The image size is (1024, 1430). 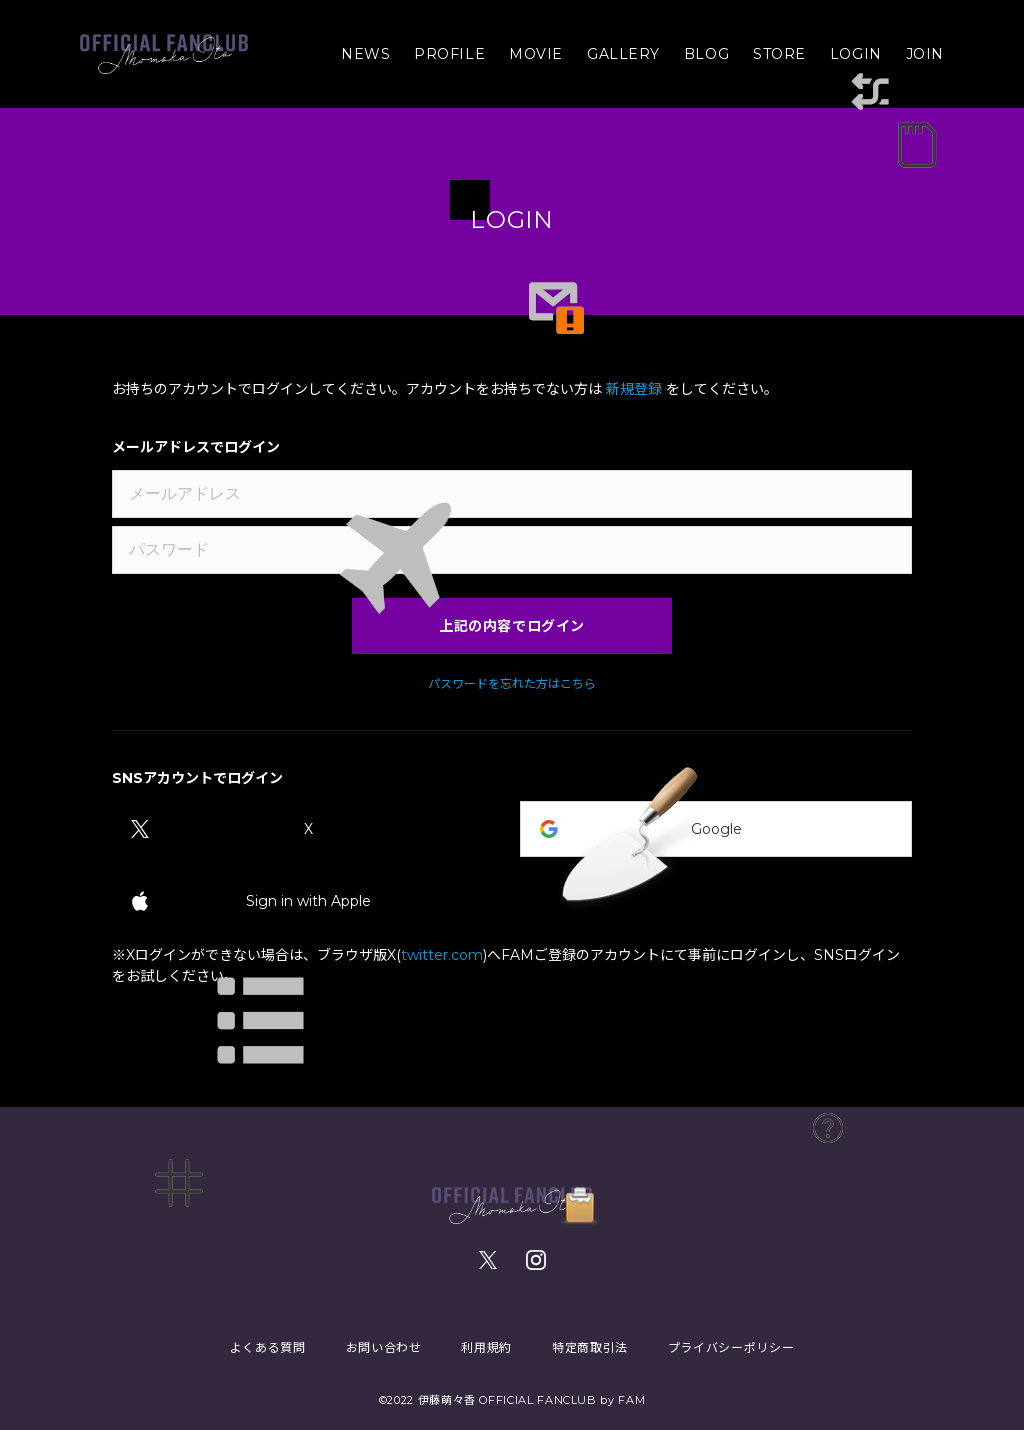 What do you see at coordinates (556, 306) in the screenshot?
I see `mark email as important` at bounding box center [556, 306].